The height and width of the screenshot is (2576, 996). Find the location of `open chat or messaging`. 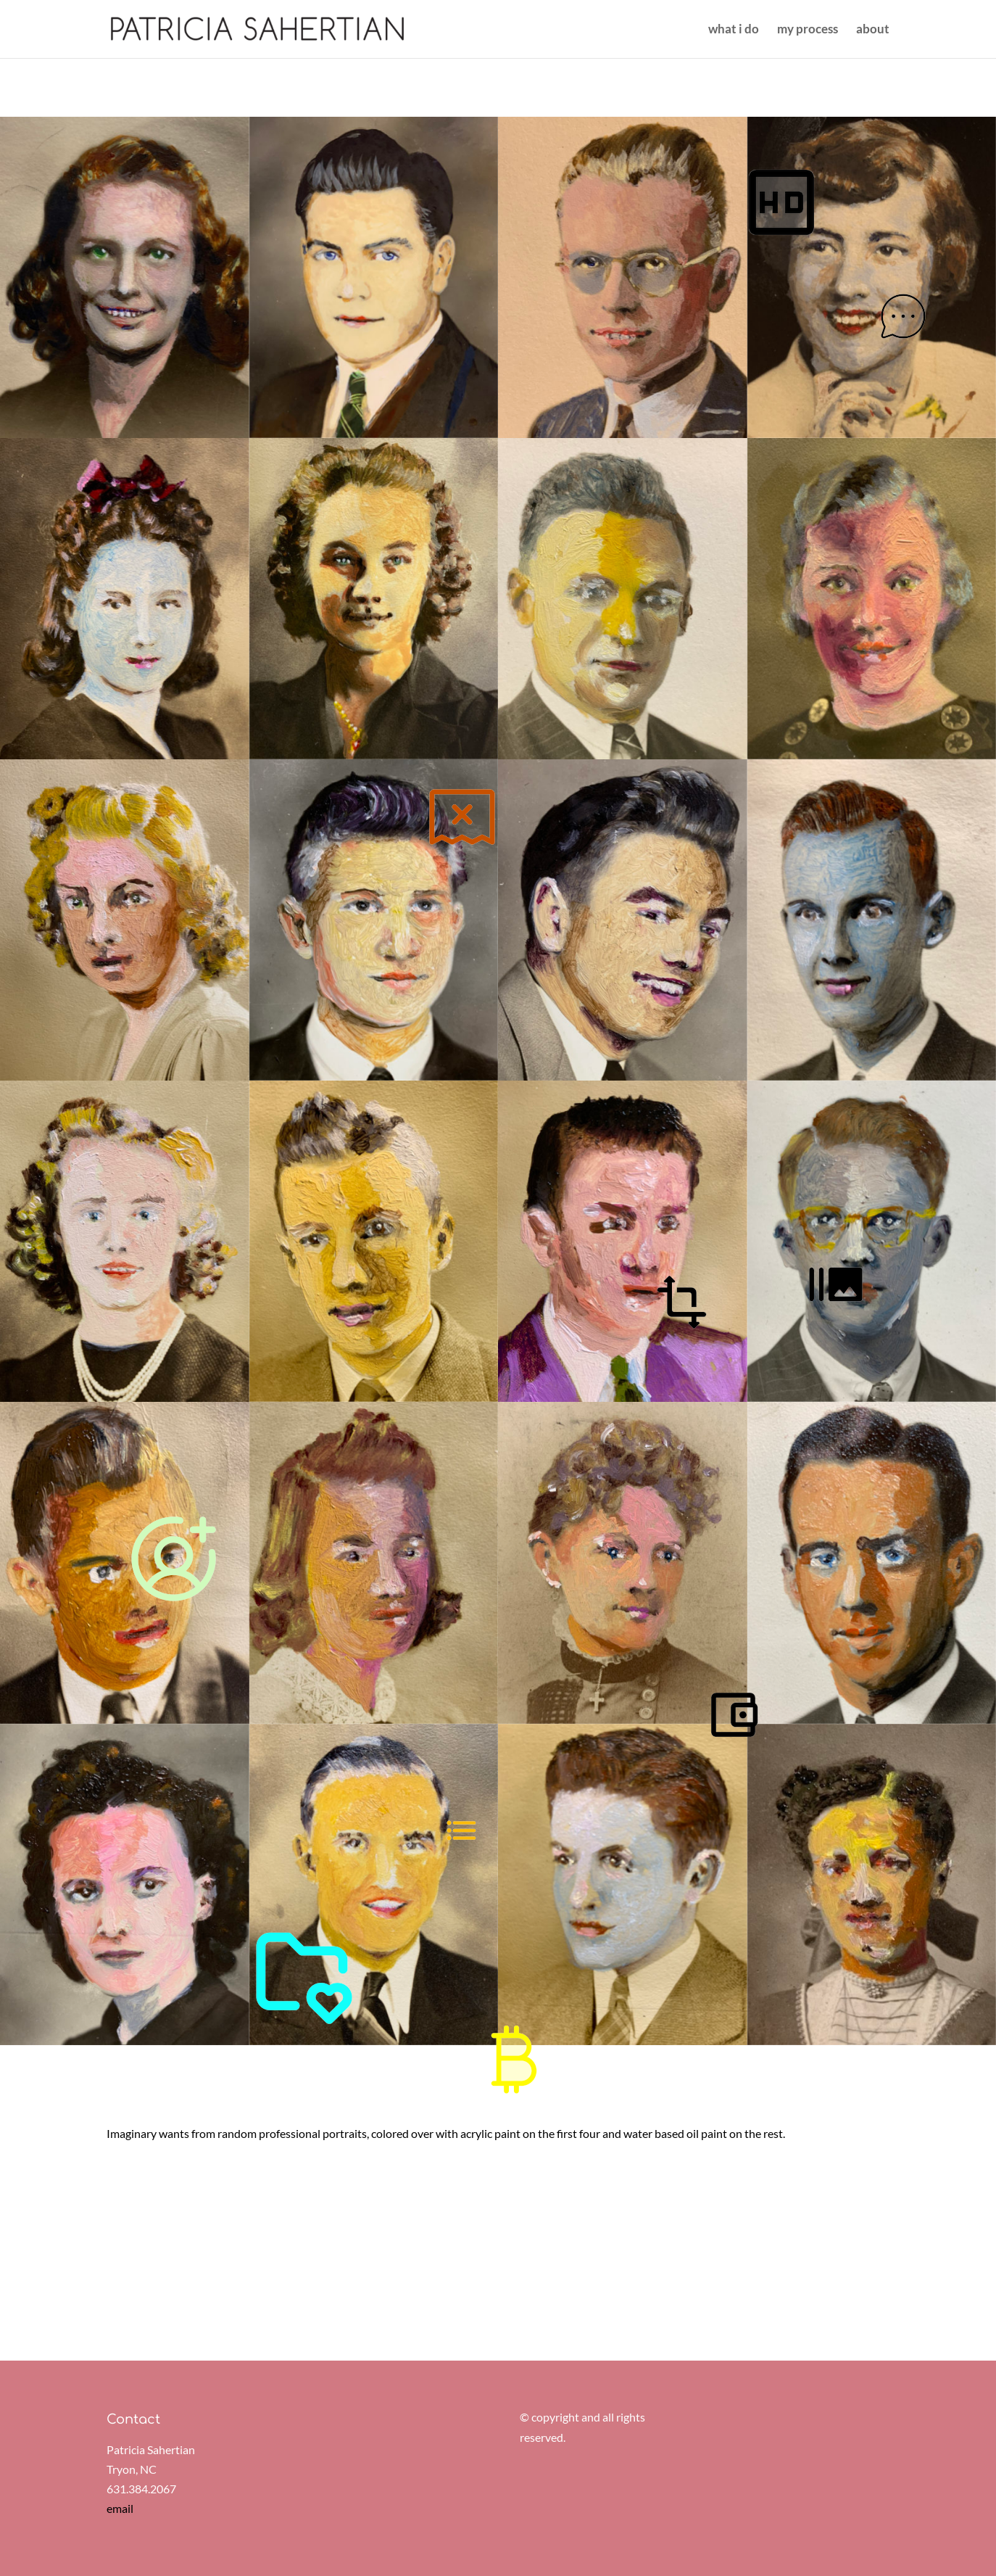

open chat or messaging is located at coordinates (903, 316).